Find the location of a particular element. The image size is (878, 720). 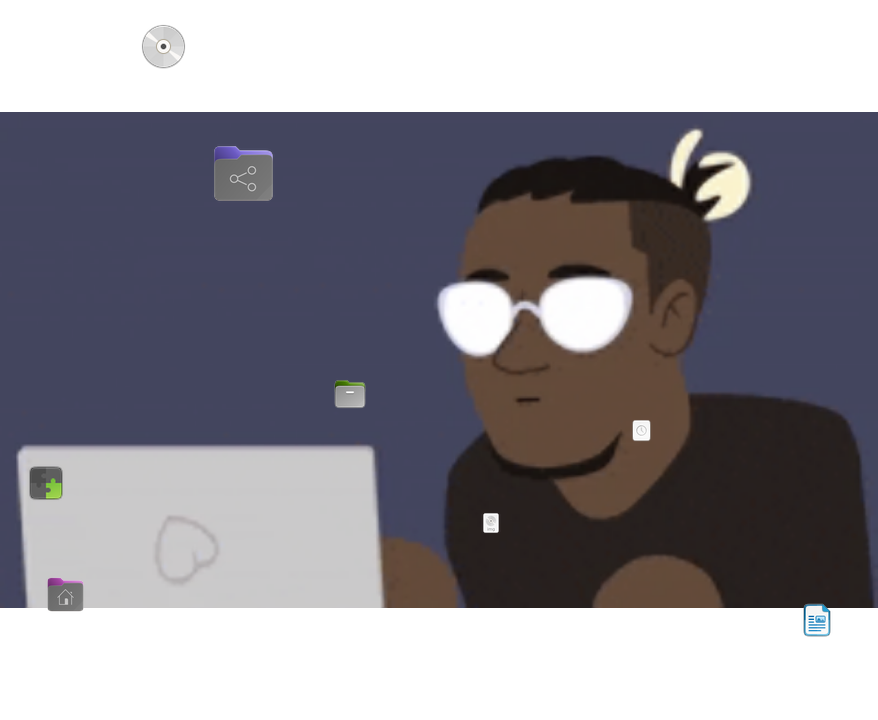

open your public shared folder is located at coordinates (243, 173).